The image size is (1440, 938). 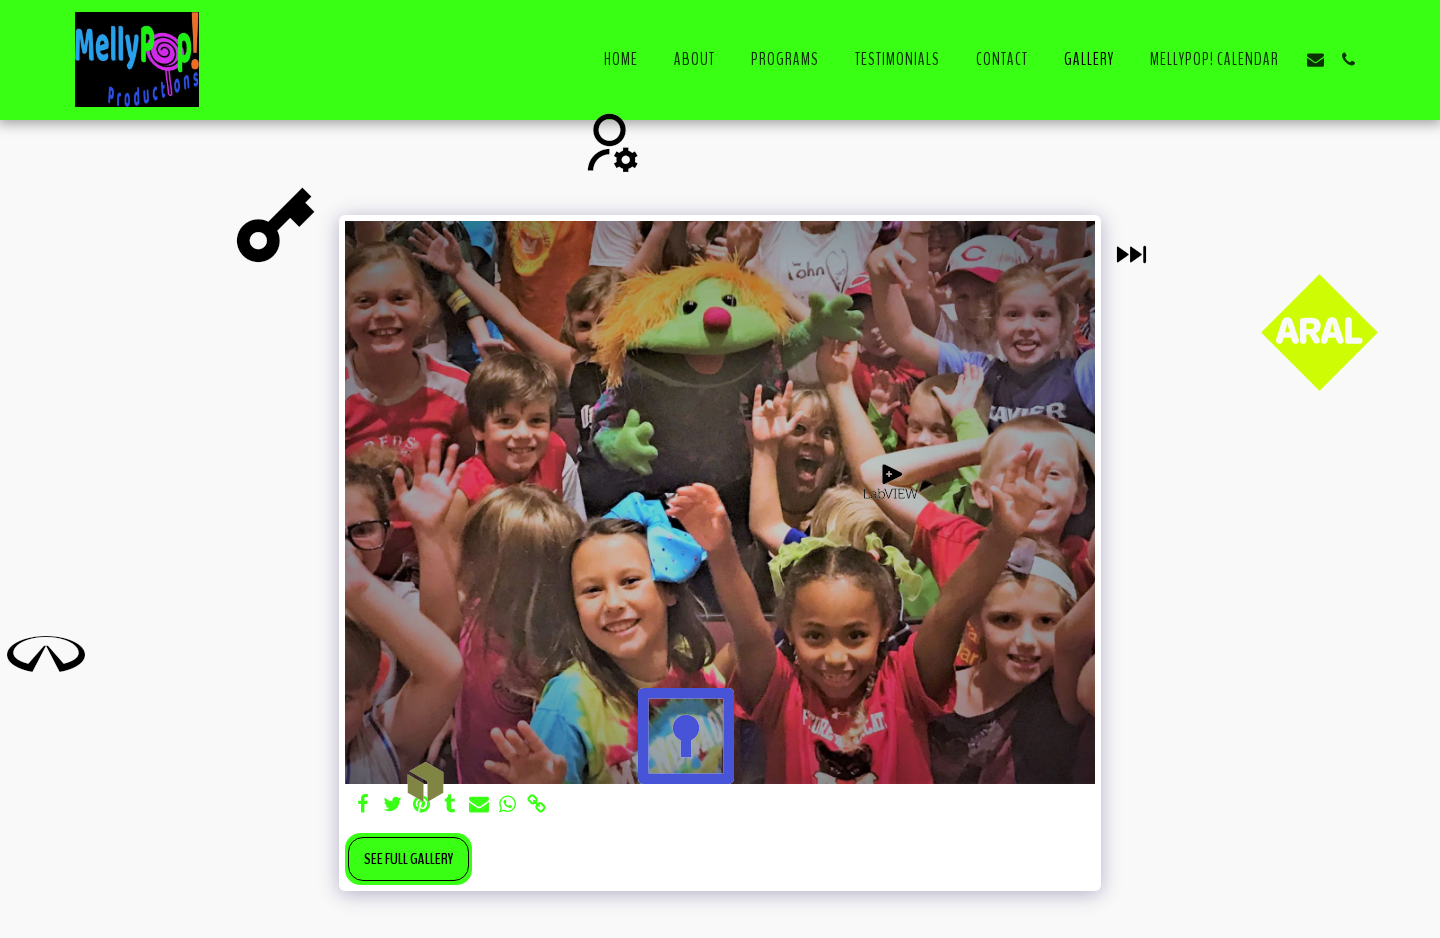 I want to click on skip to the end of the track, so click(x=1131, y=254).